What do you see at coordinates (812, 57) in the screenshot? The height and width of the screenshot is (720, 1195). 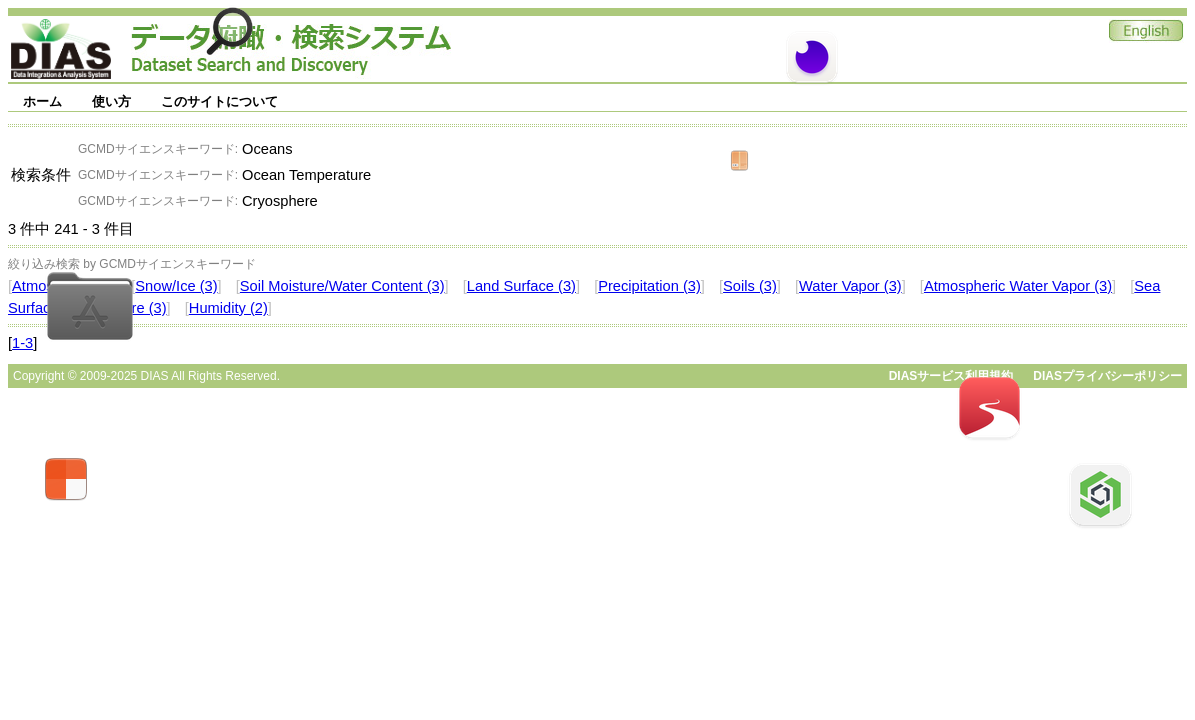 I see `open insomnia api client` at bounding box center [812, 57].